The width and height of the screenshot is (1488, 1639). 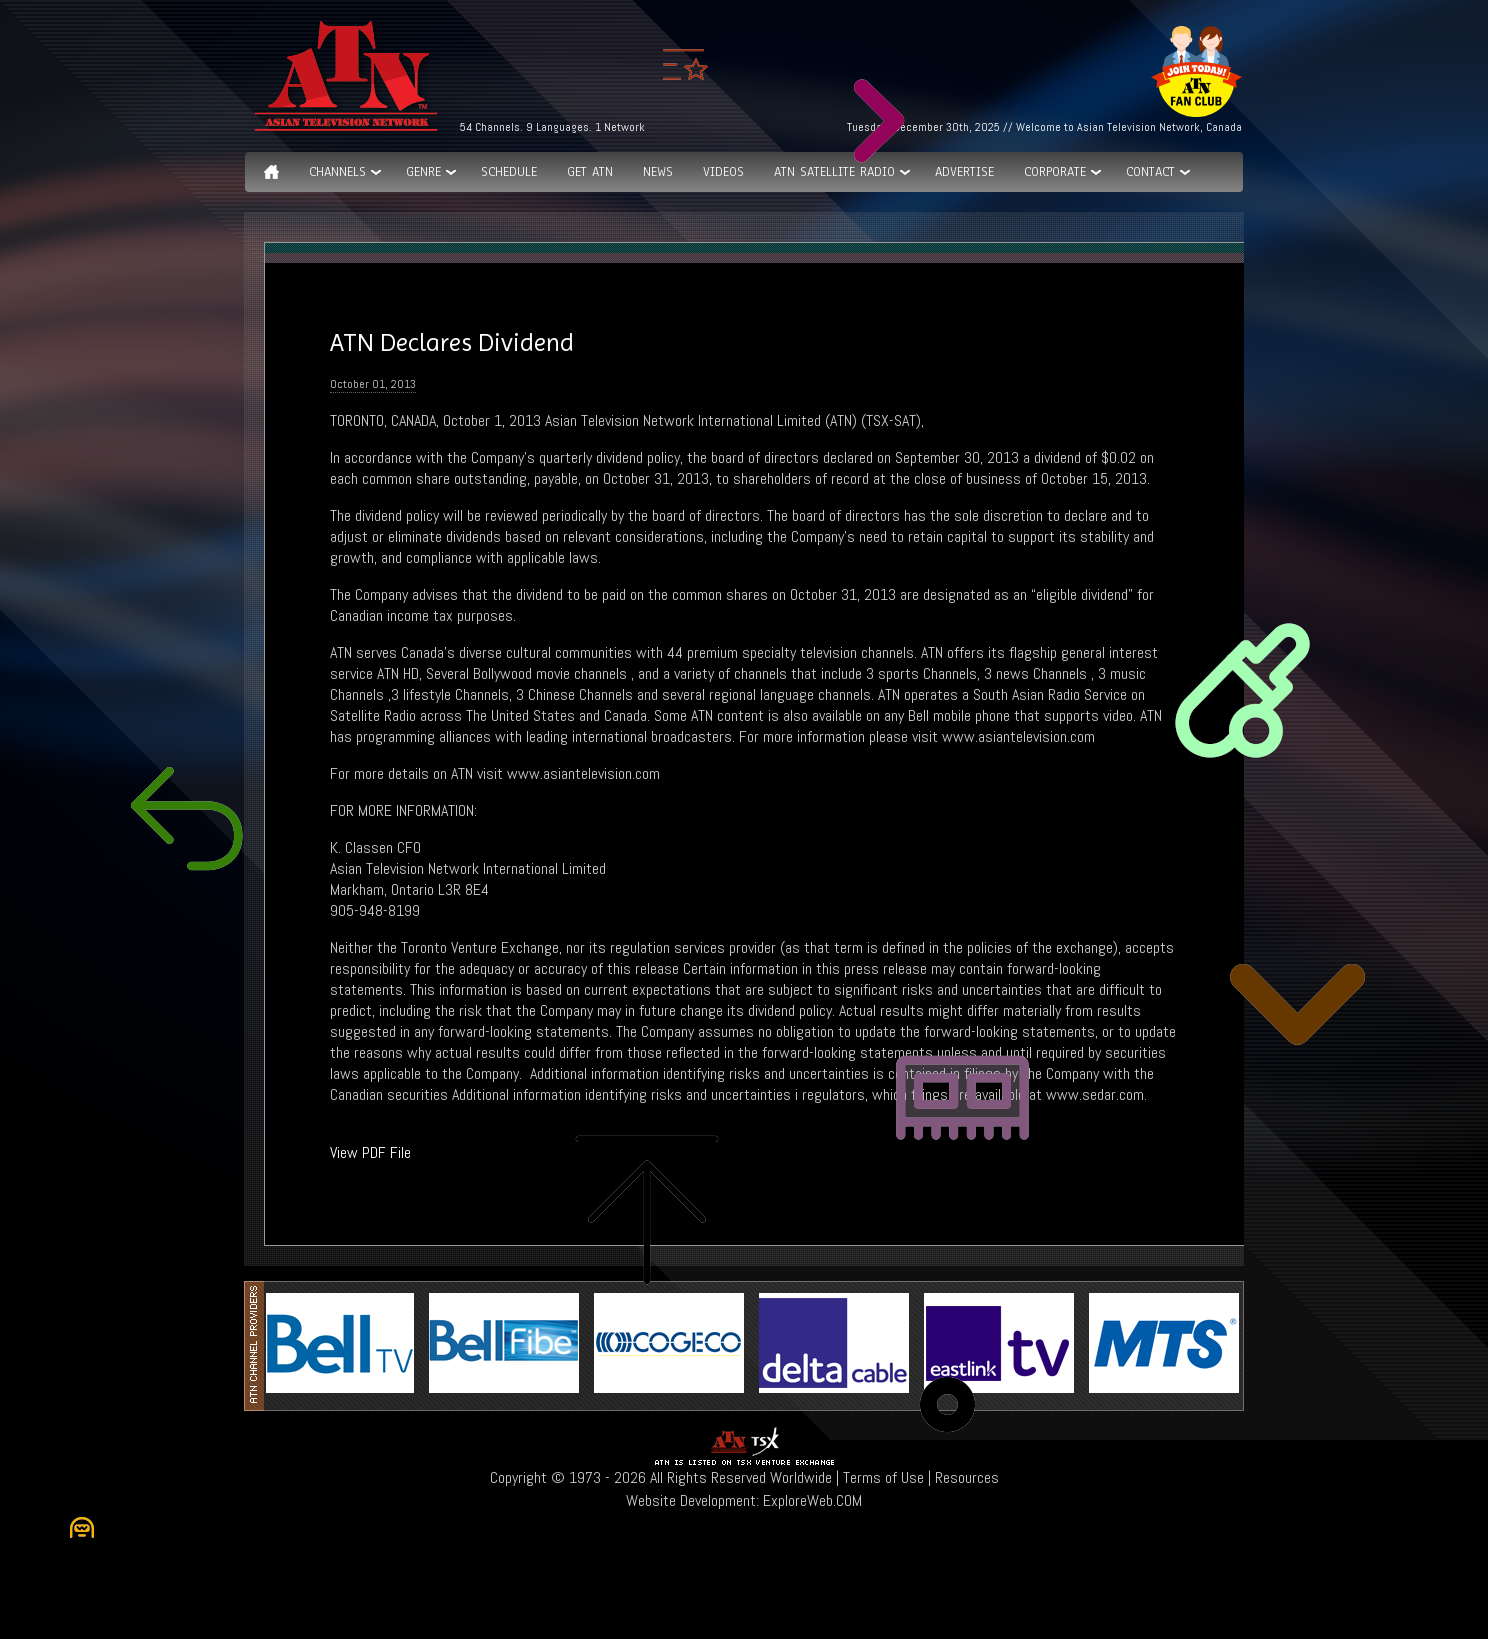 I want to click on expand a dropdown menu or collapsed section, so click(x=1297, y=997).